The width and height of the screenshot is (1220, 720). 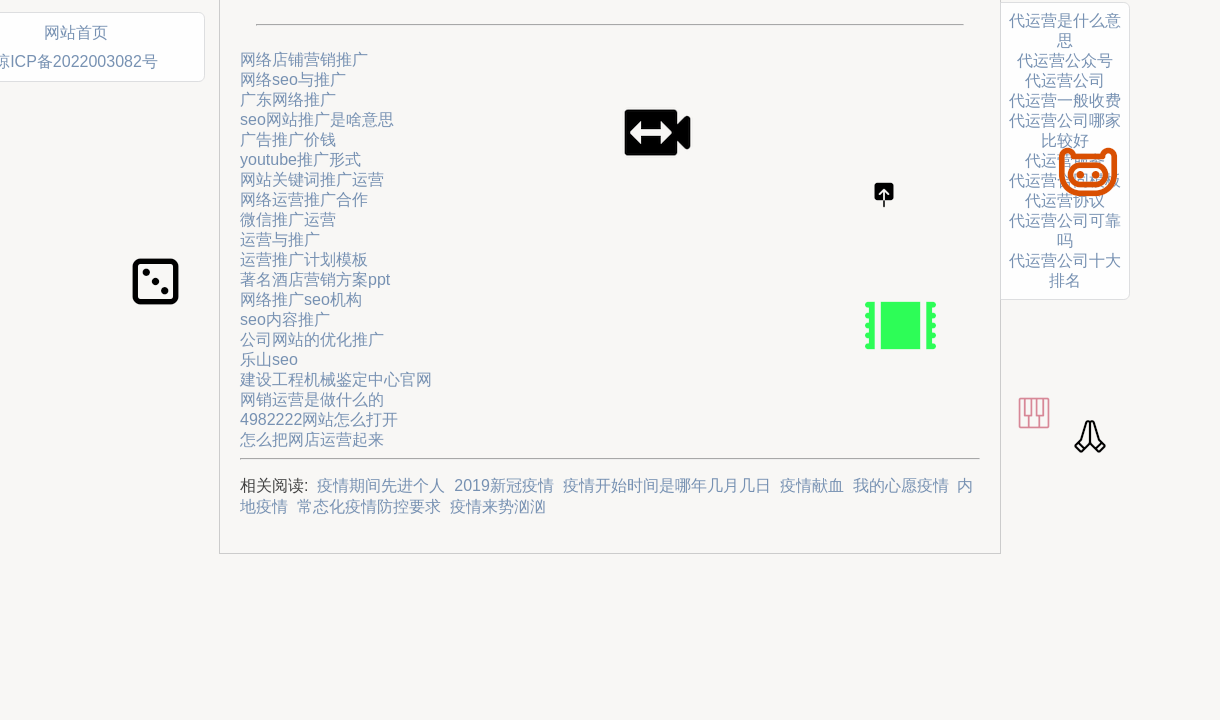 I want to click on view rug or carpet products, so click(x=900, y=325).